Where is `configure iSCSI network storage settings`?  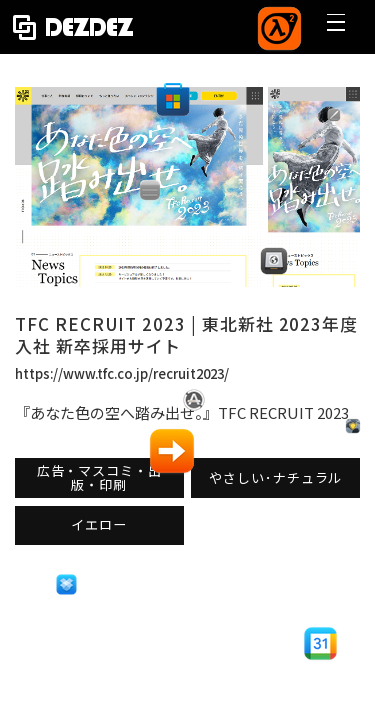
configure iSCSI network storage settings is located at coordinates (274, 261).